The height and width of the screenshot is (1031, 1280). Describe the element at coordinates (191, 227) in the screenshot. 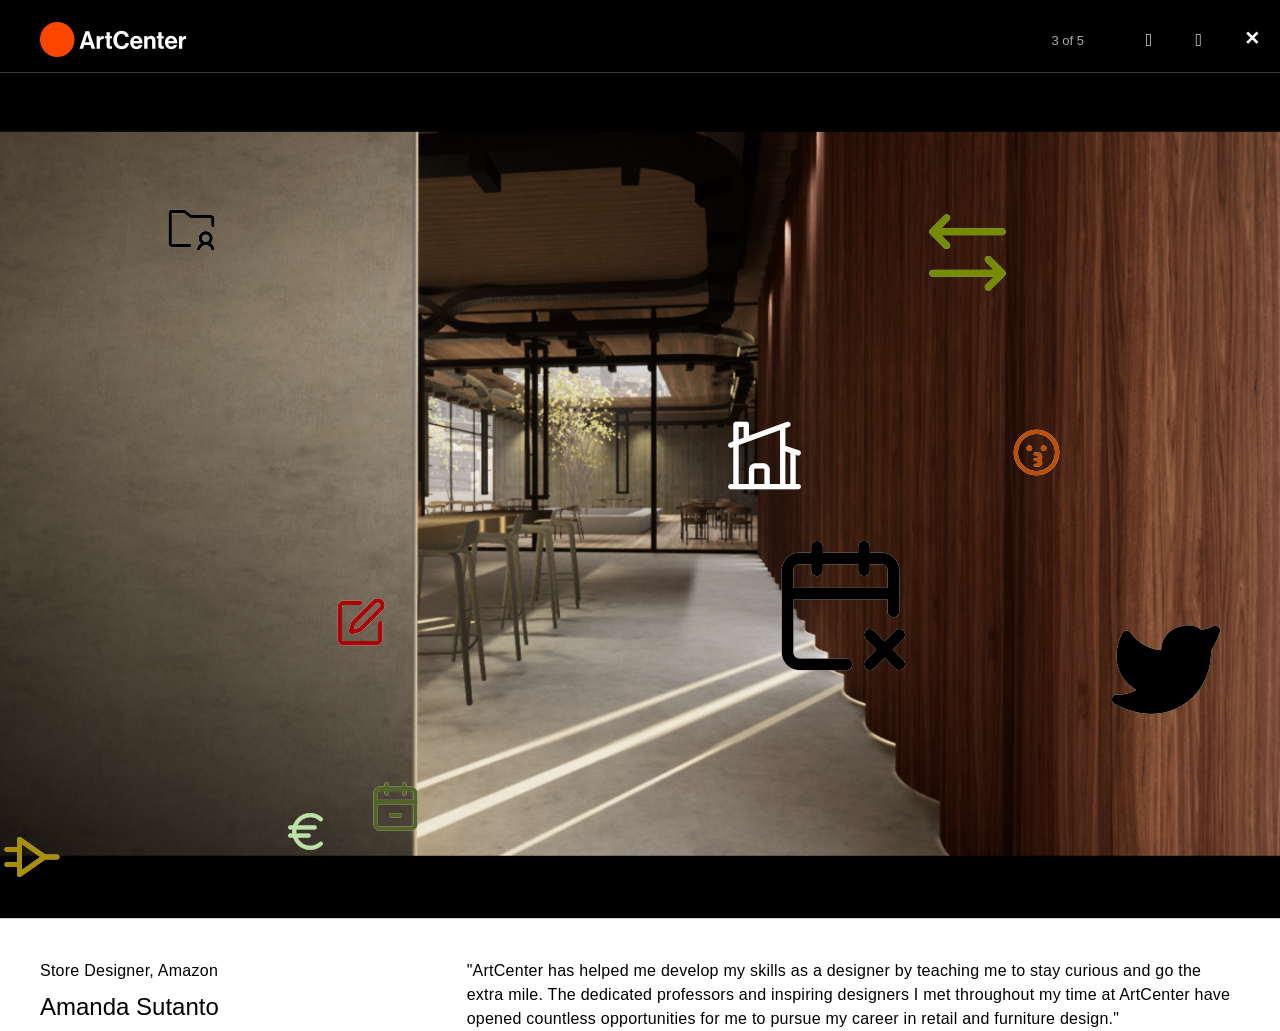

I see `access user profile folder` at that location.